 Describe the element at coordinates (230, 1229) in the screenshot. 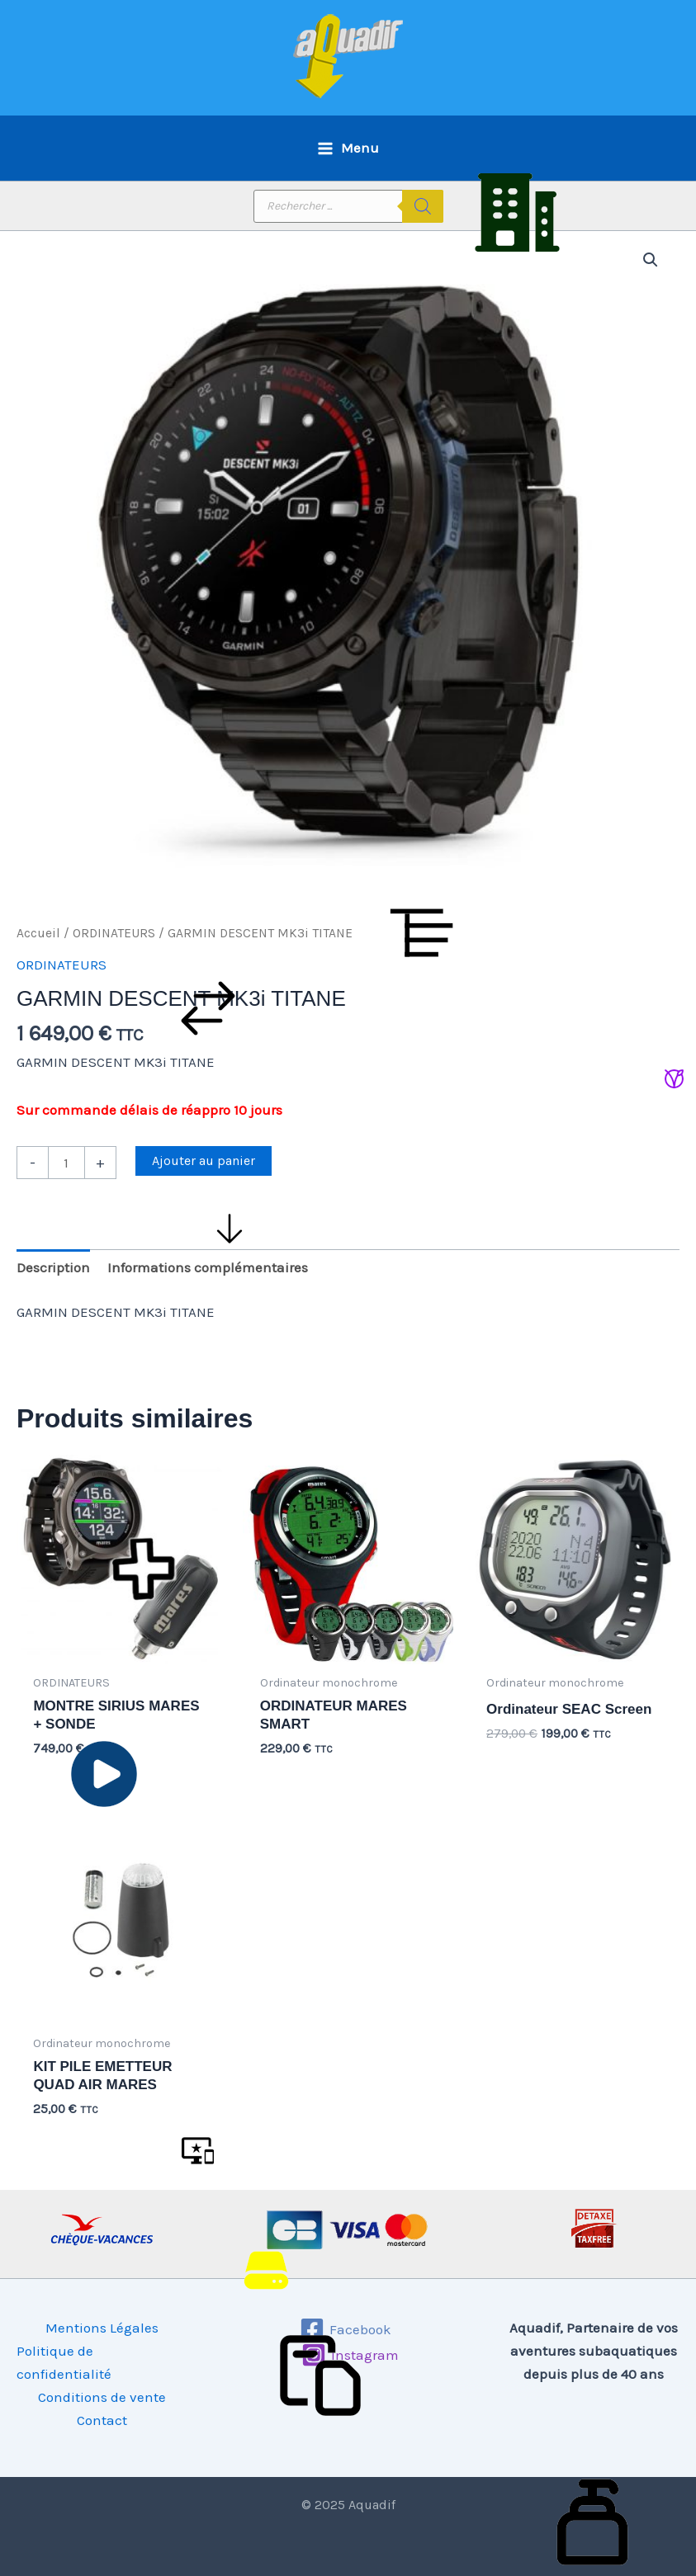

I see `scroll down or view more content` at that location.